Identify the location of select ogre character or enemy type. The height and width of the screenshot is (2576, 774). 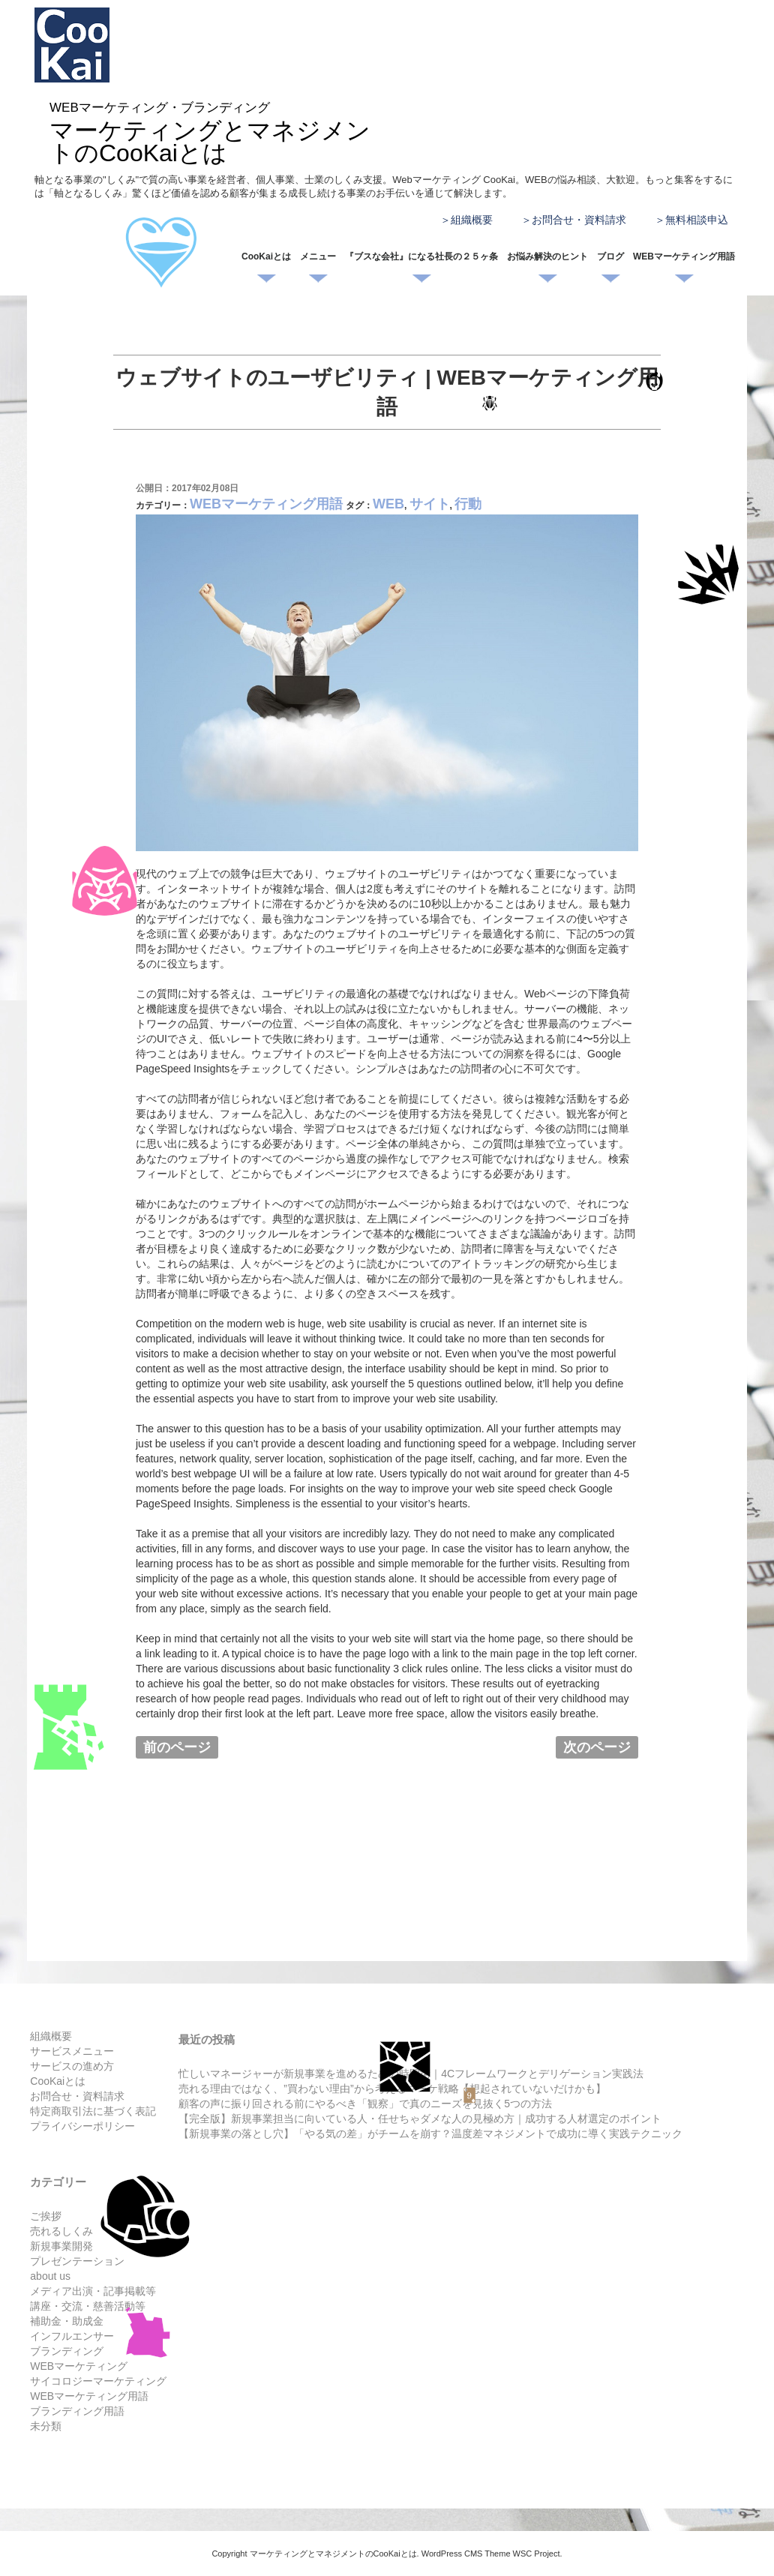
(104, 880).